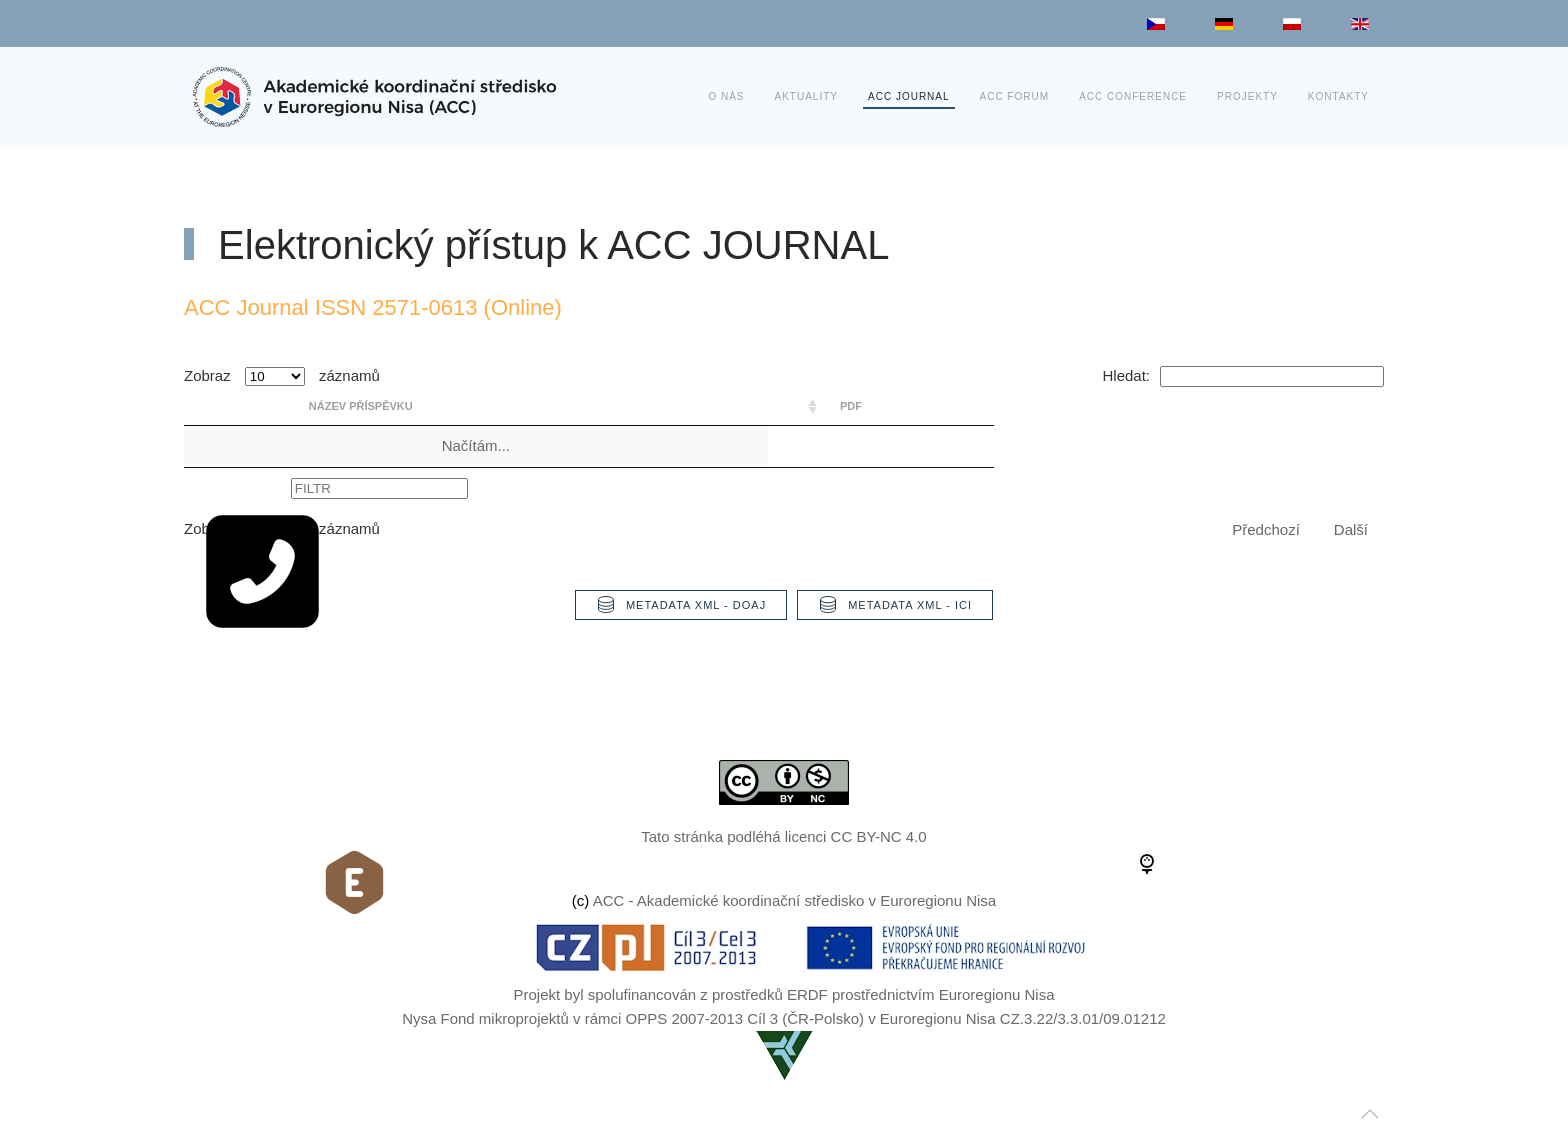 The image size is (1568, 1125). Describe the element at coordinates (354, 882) in the screenshot. I see `app icon for a service or brand starting with "E"` at that location.